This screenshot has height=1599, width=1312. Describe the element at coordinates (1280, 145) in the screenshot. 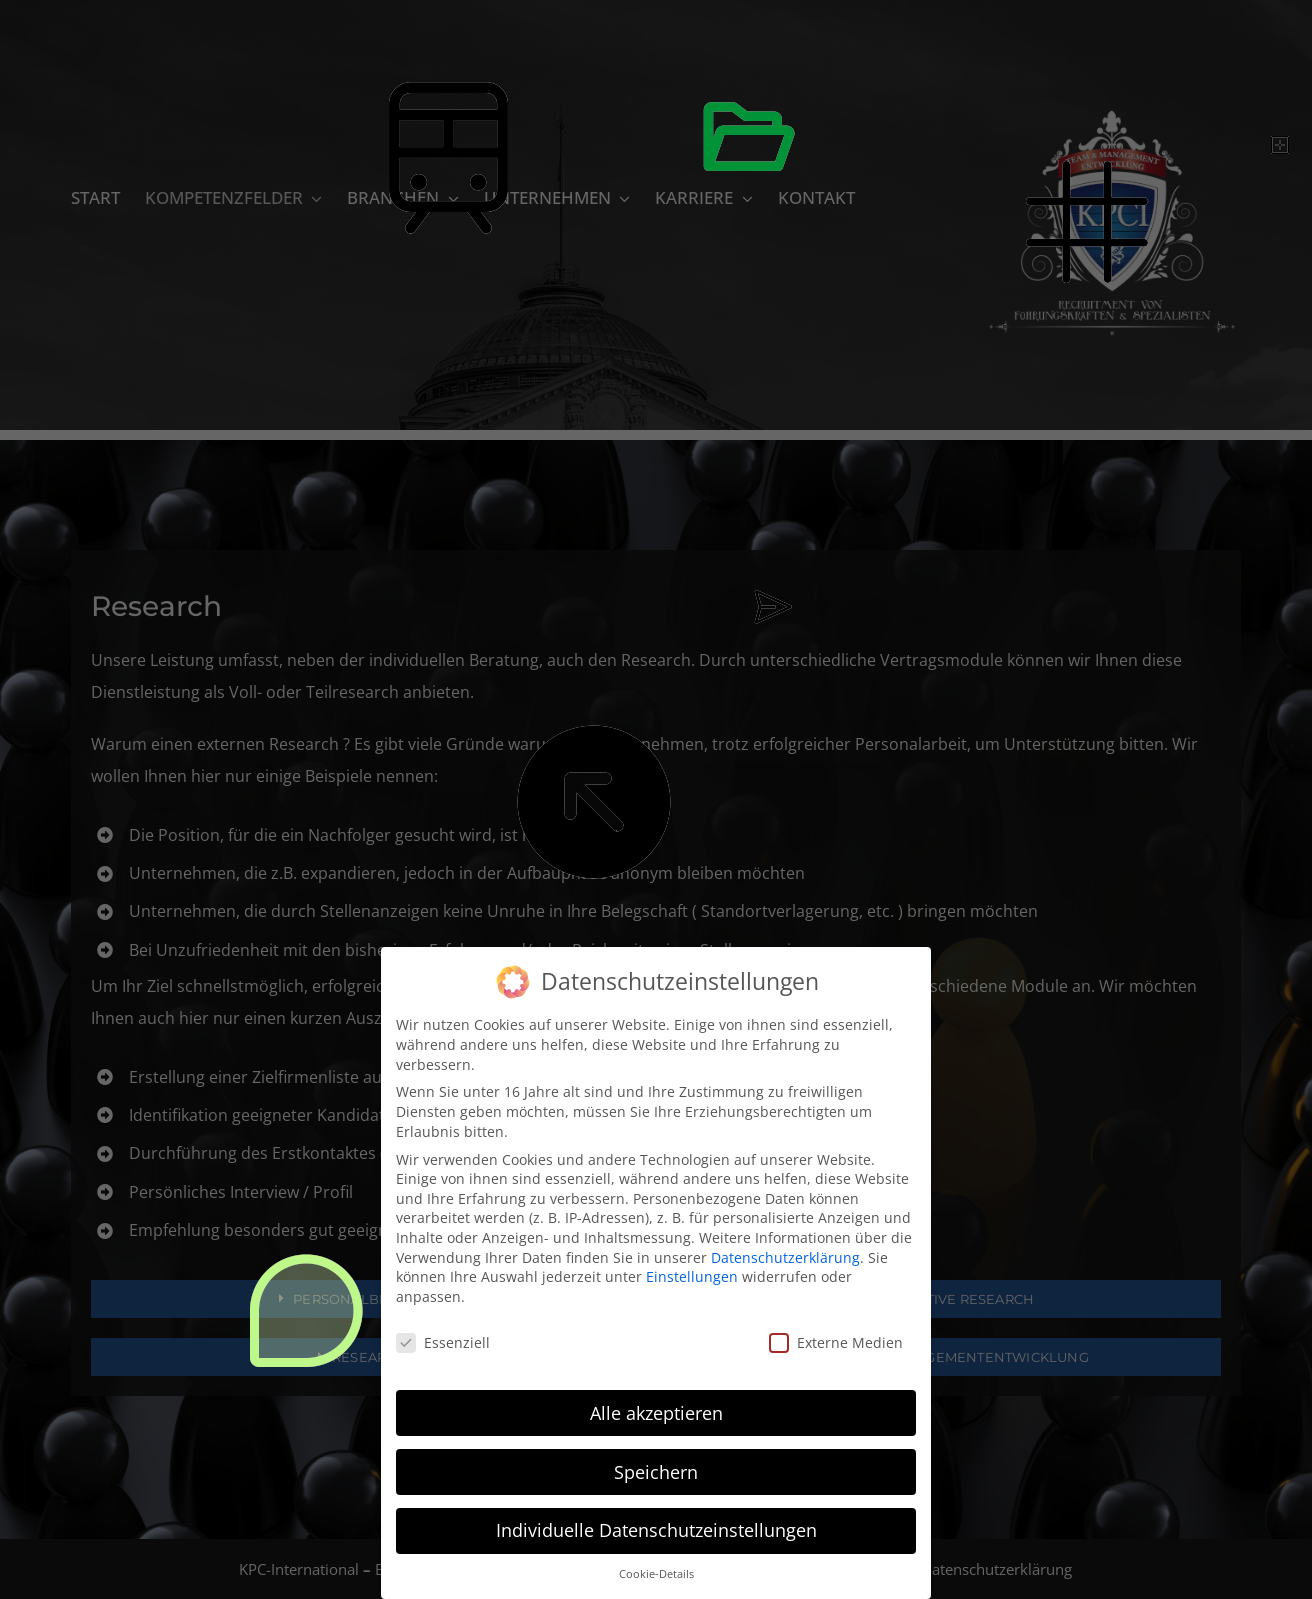

I see `add a new item` at that location.